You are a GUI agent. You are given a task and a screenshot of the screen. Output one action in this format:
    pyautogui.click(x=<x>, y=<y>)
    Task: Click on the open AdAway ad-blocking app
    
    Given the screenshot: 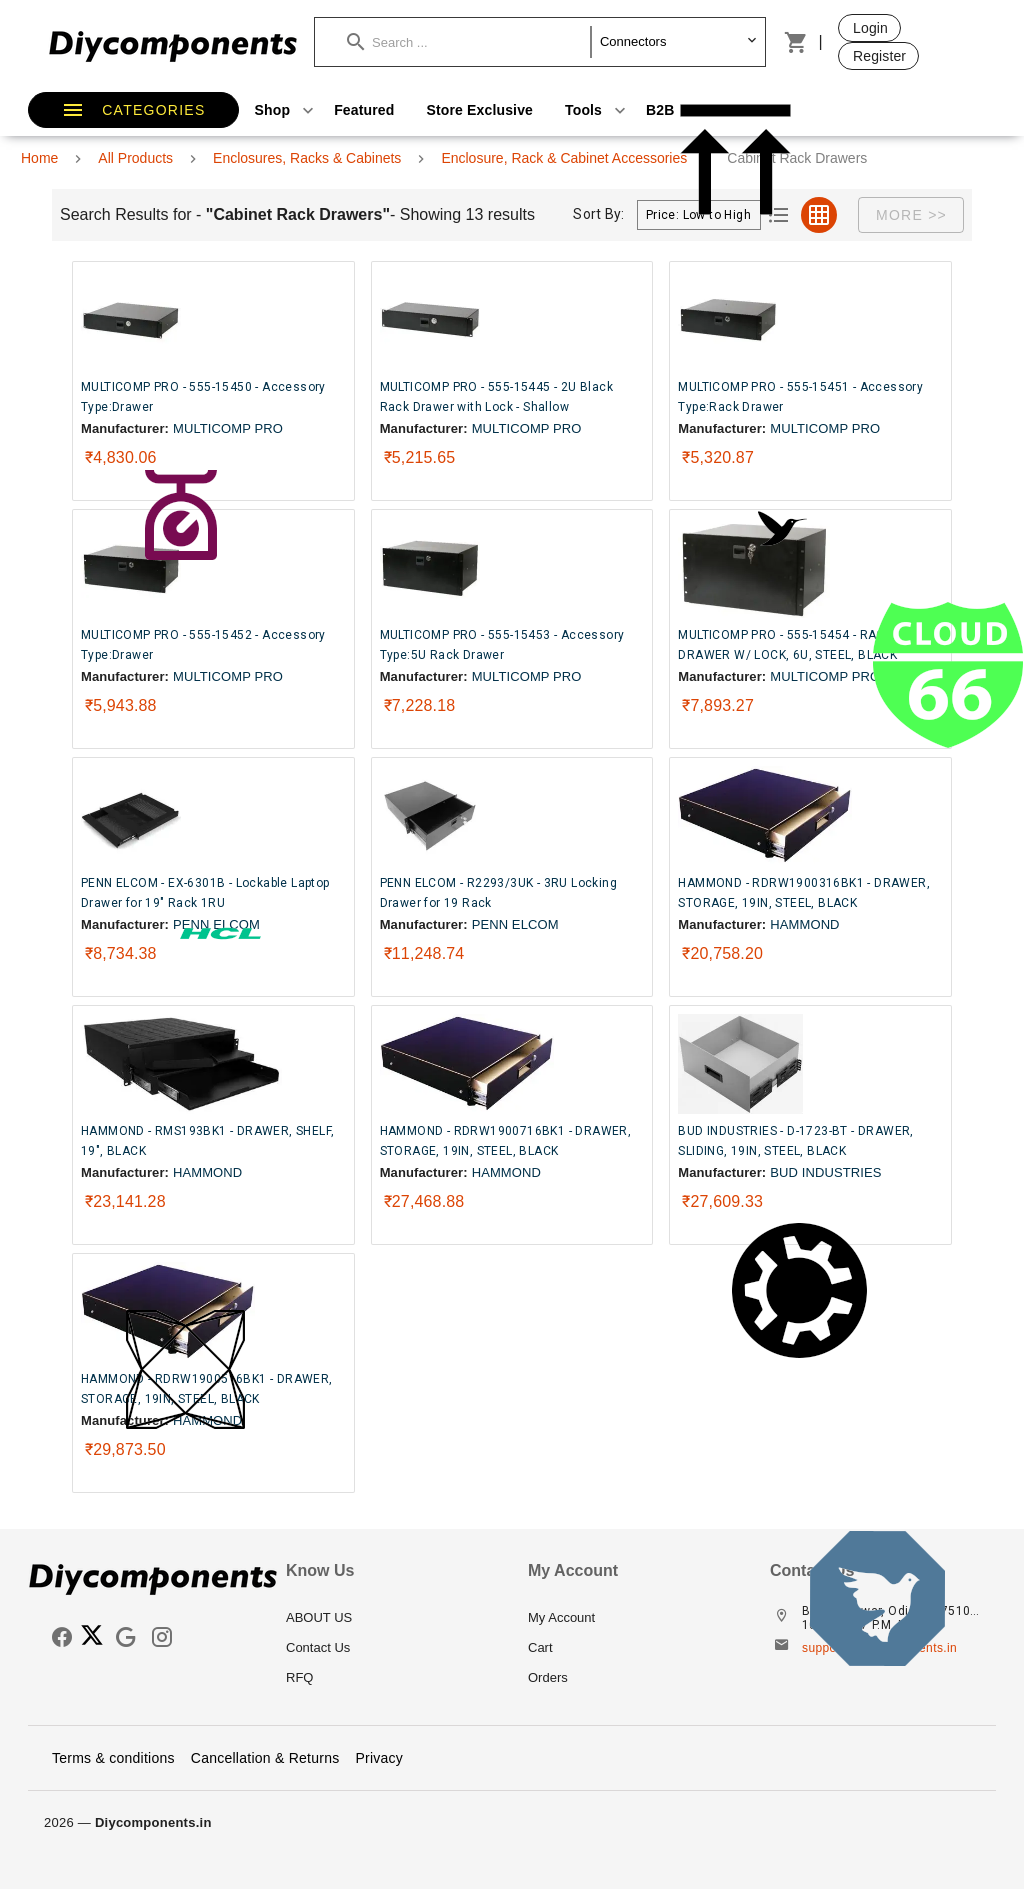 What is the action you would take?
    pyautogui.click(x=877, y=1598)
    